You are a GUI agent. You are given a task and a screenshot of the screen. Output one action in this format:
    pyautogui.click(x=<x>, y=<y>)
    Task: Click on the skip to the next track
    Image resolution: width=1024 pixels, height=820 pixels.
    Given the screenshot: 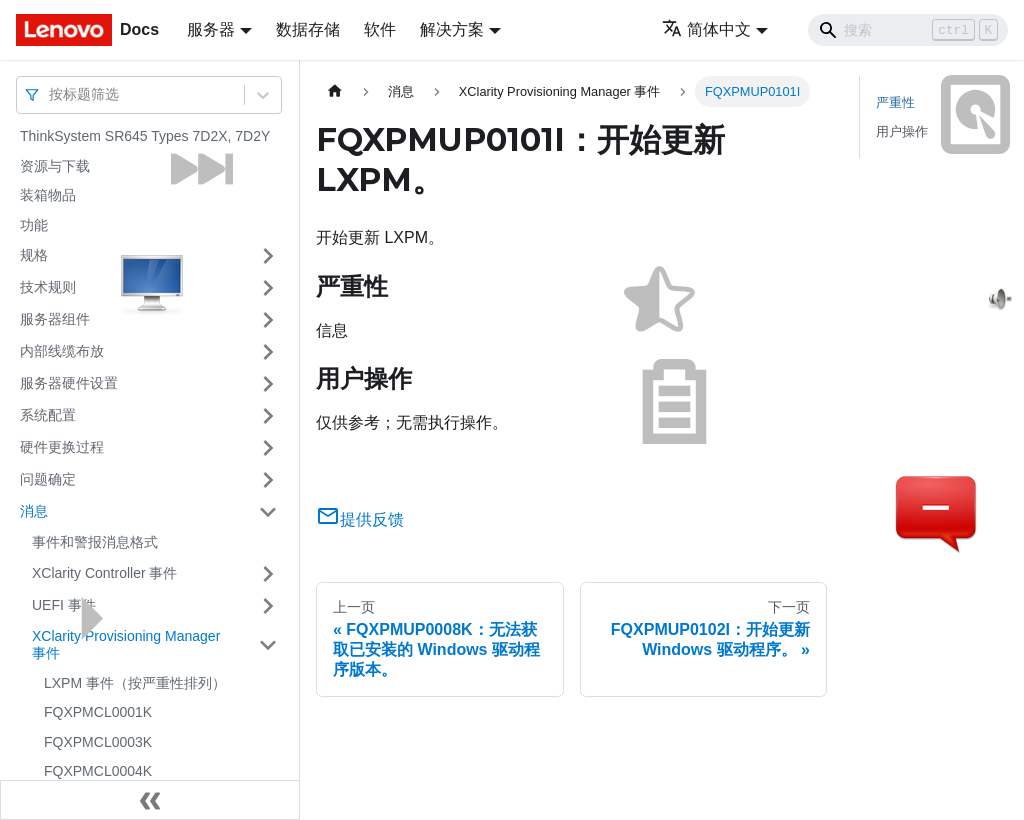 What is the action you would take?
    pyautogui.click(x=202, y=169)
    